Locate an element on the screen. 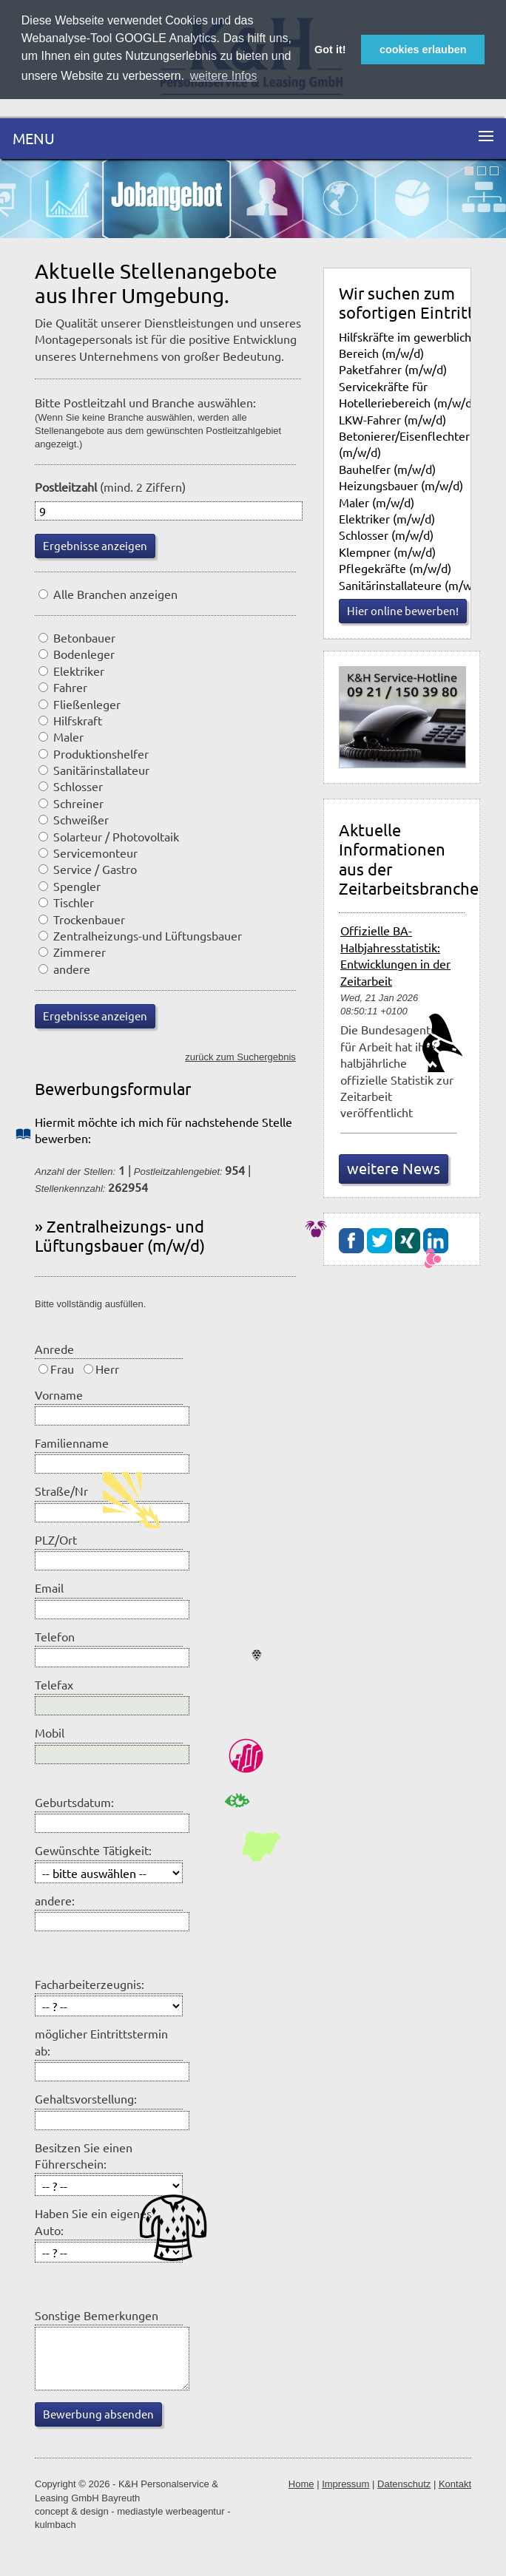  open the reading or library section is located at coordinates (23, 1133).